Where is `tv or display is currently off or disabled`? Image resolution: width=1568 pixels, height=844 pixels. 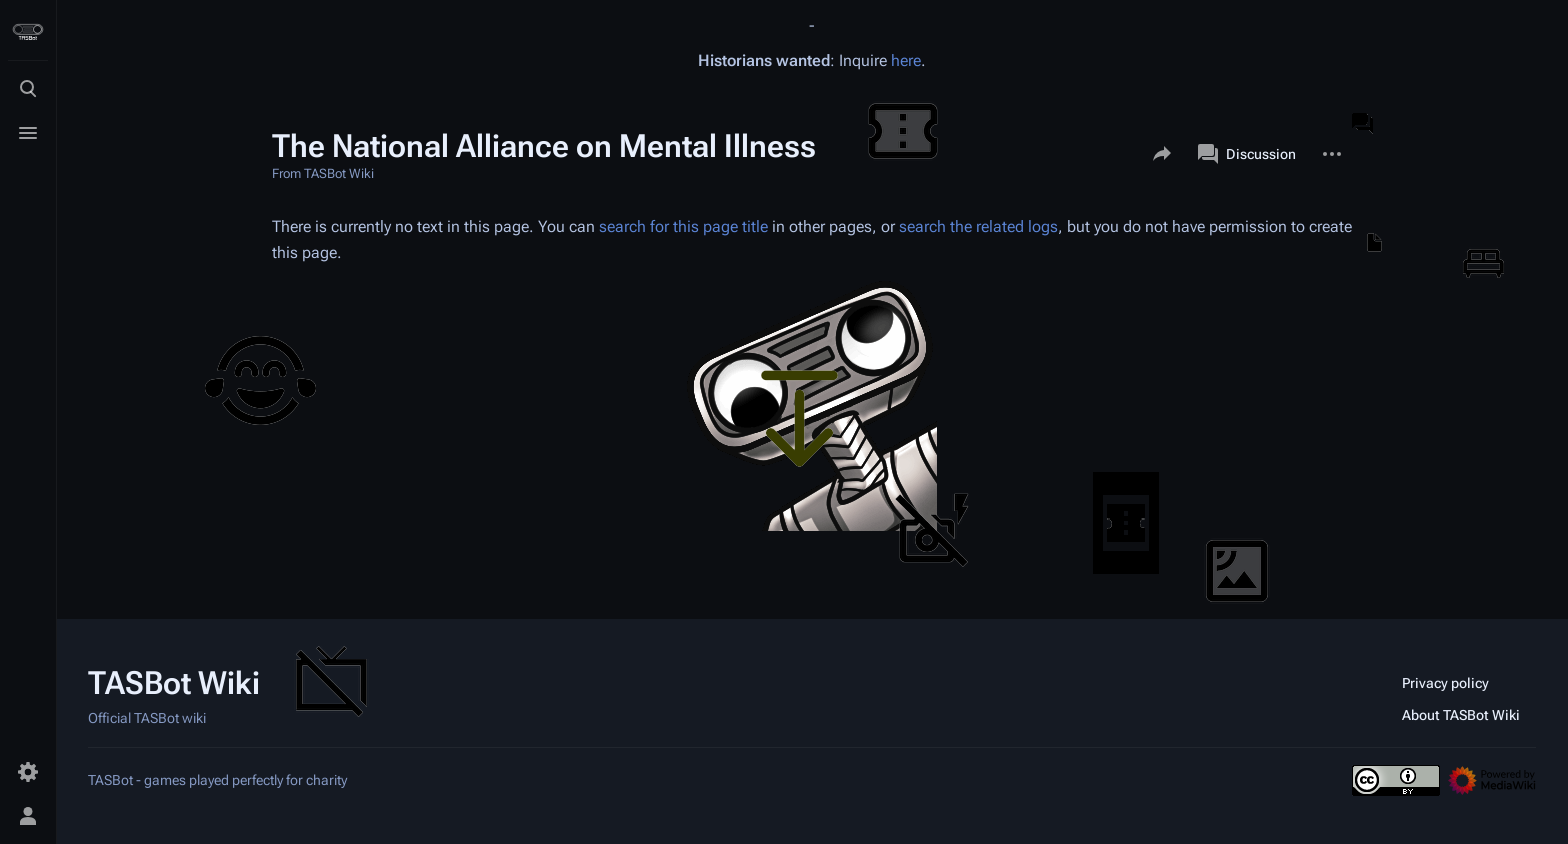 tv or display is currently off or disabled is located at coordinates (331, 681).